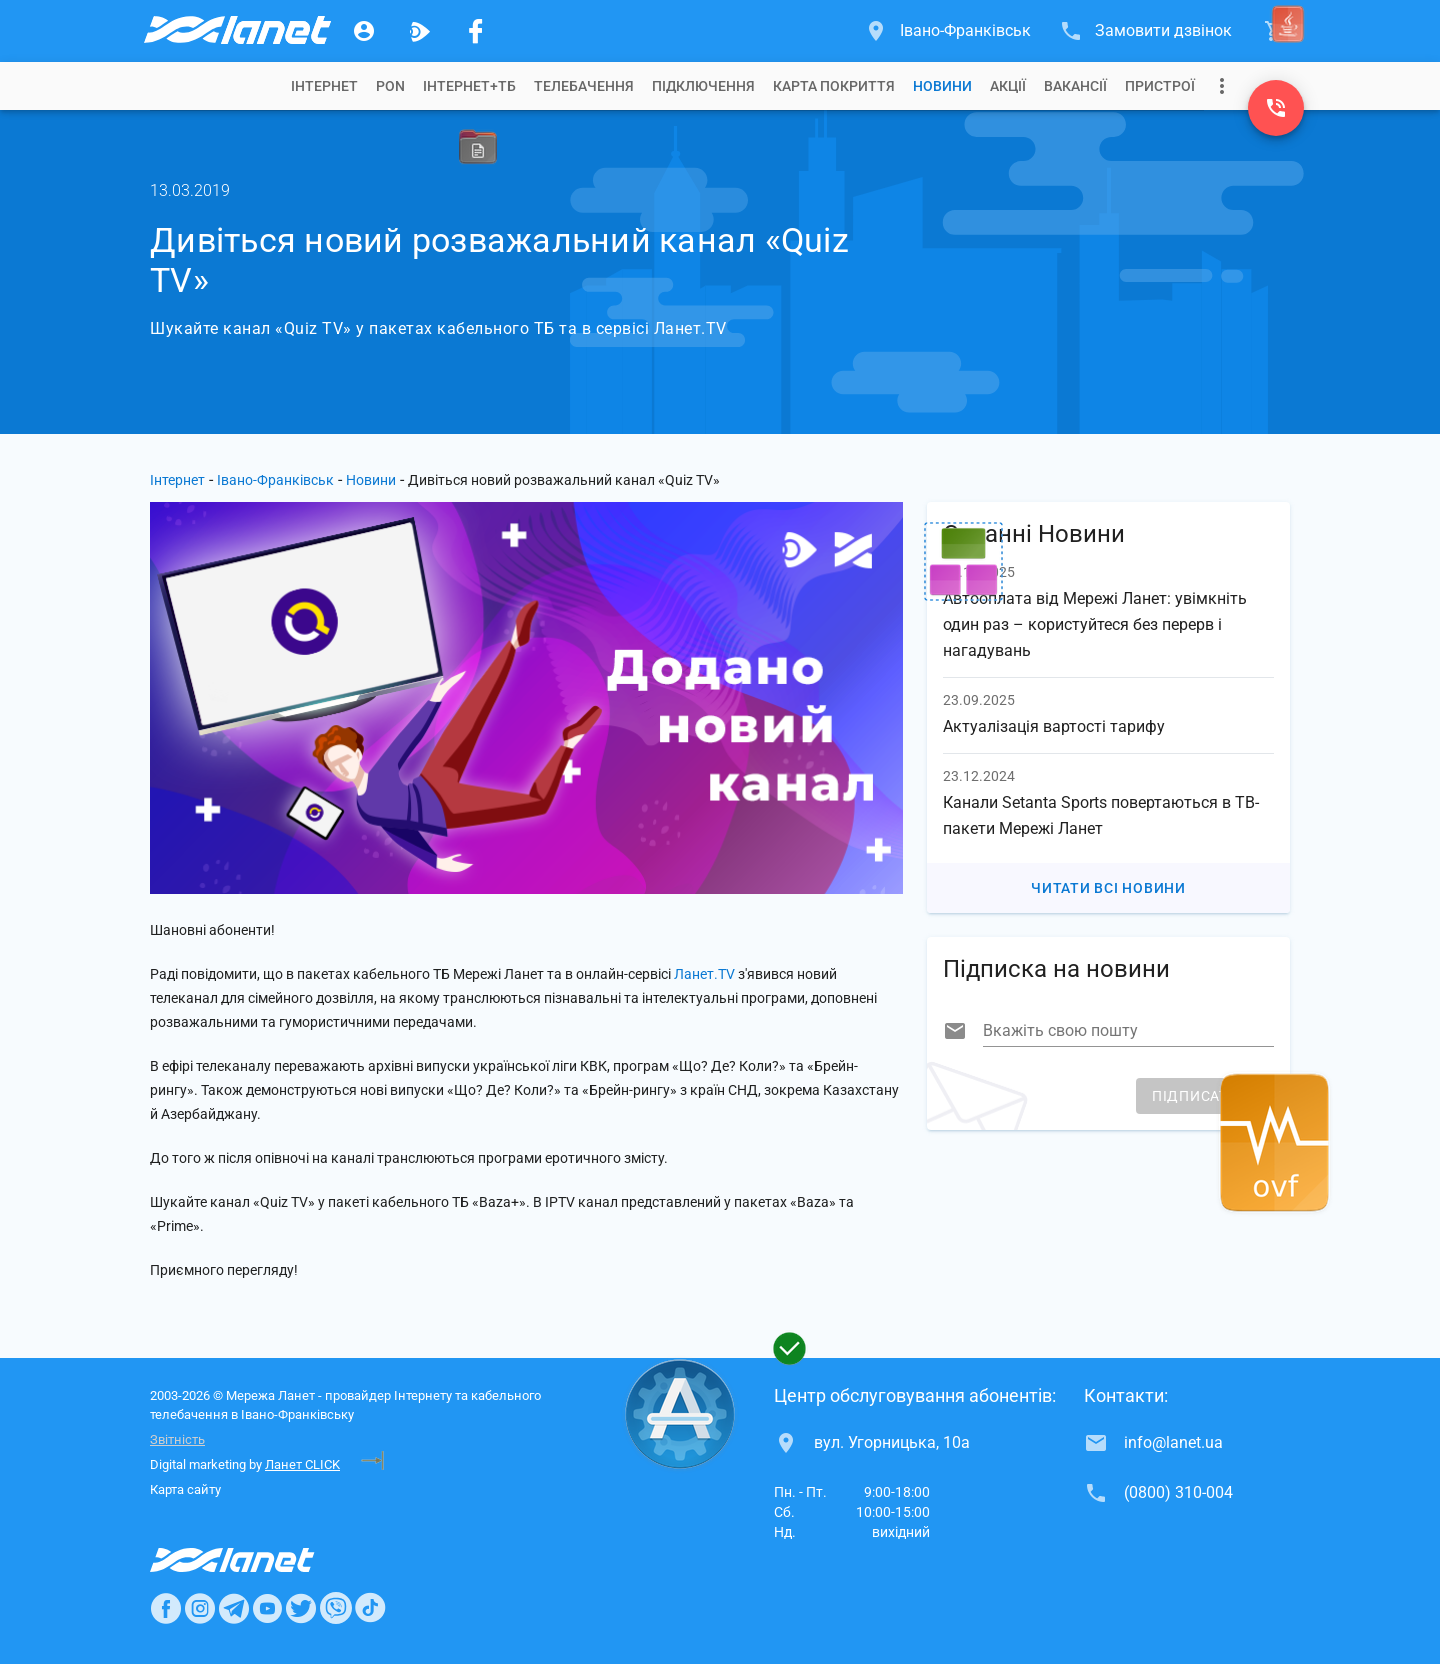 This screenshot has height=1664, width=1440. Describe the element at coordinates (1274, 1142) in the screenshot. I see `virtualbox open virtualization format file` at that location.